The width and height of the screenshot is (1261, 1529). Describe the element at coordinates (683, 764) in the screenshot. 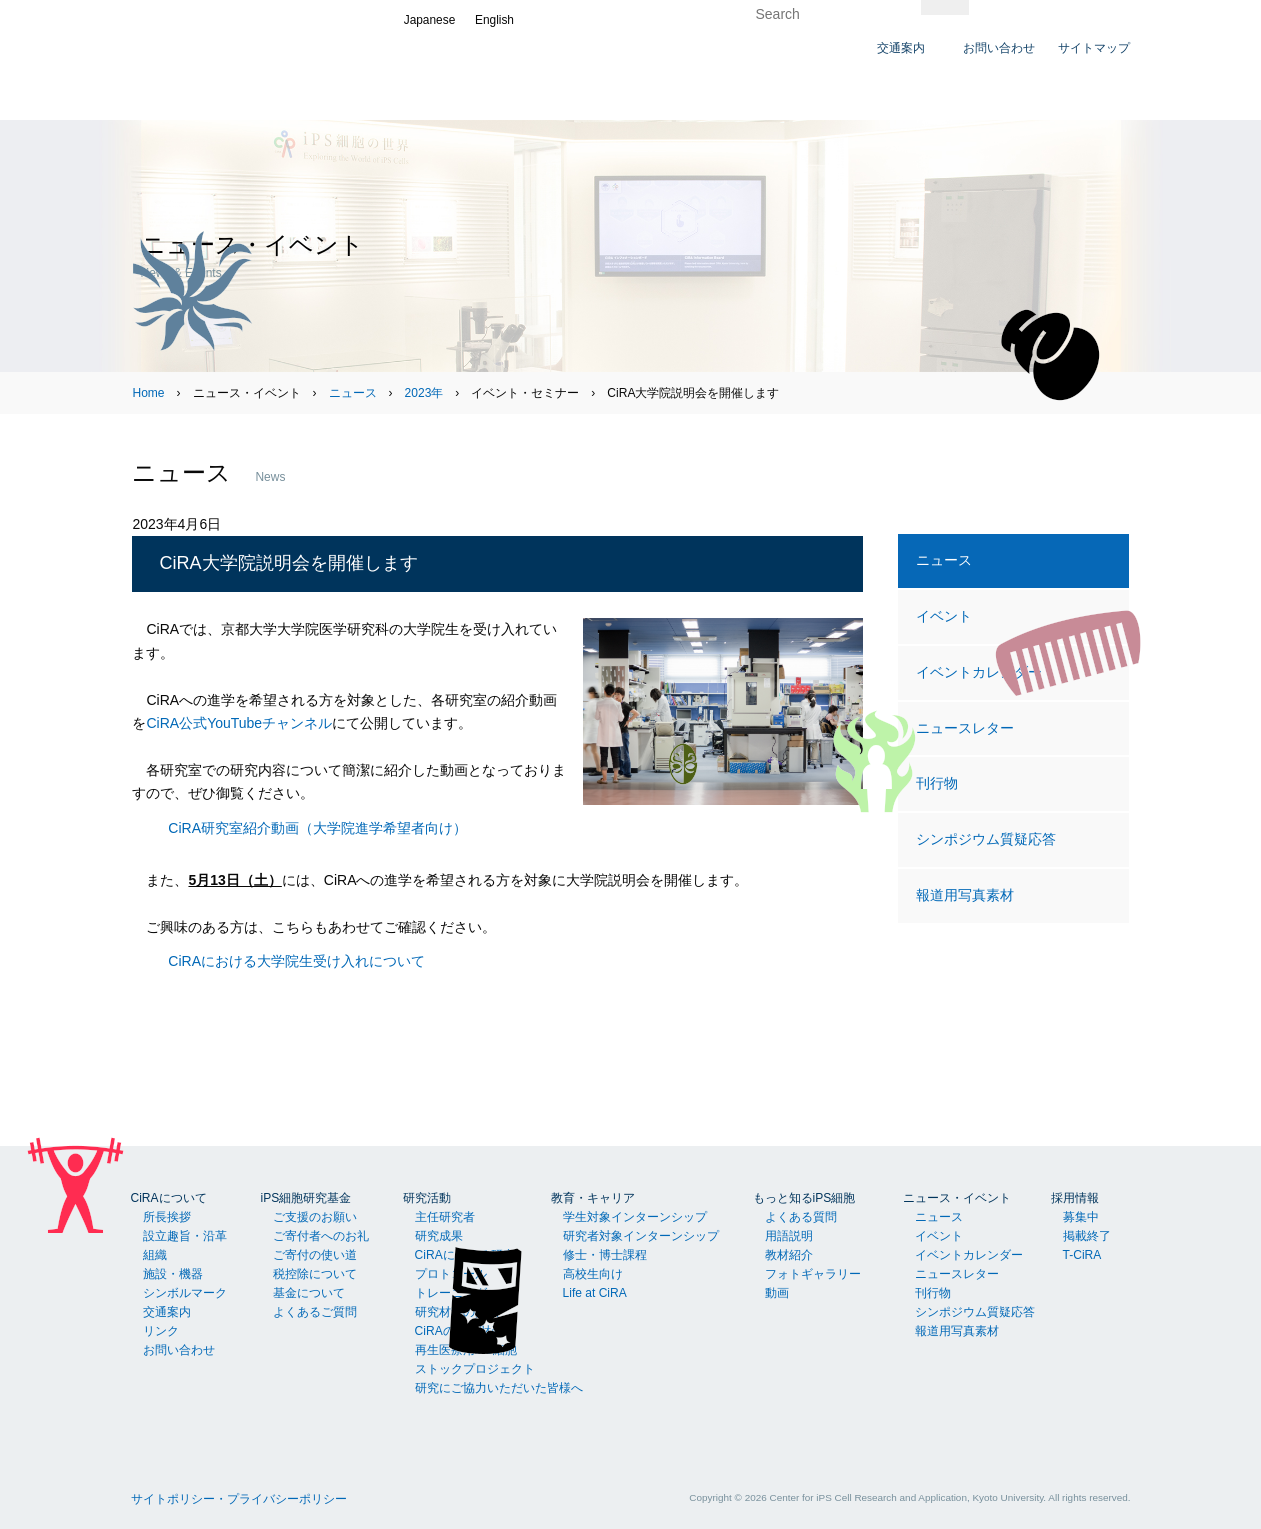

I see `select a mask or disguise item in gameplay` at that location.